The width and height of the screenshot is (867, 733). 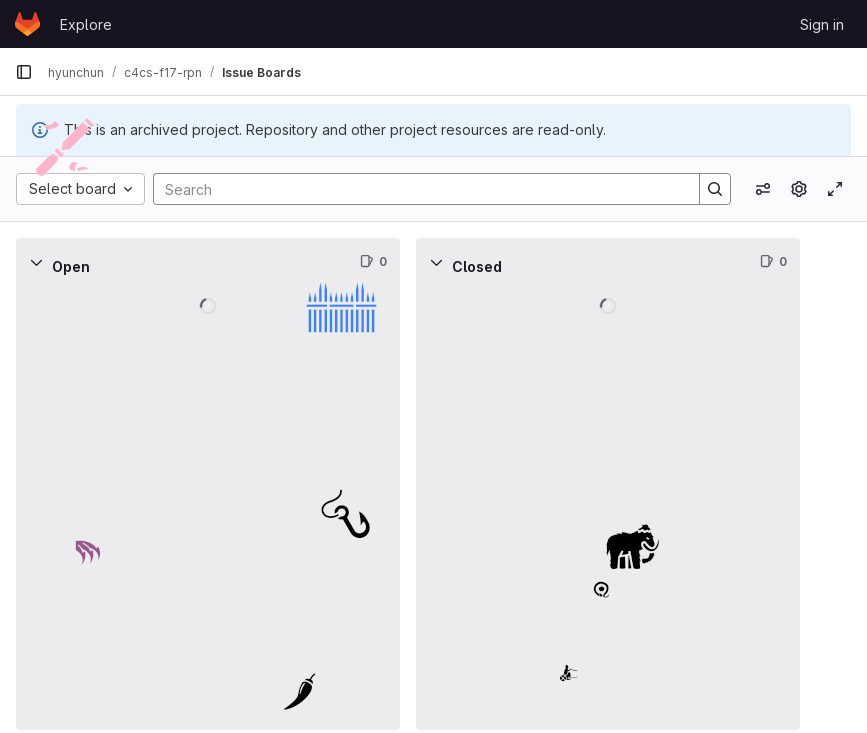 I want to click on access sculpting or carving tools, so click(x=65, y=146).